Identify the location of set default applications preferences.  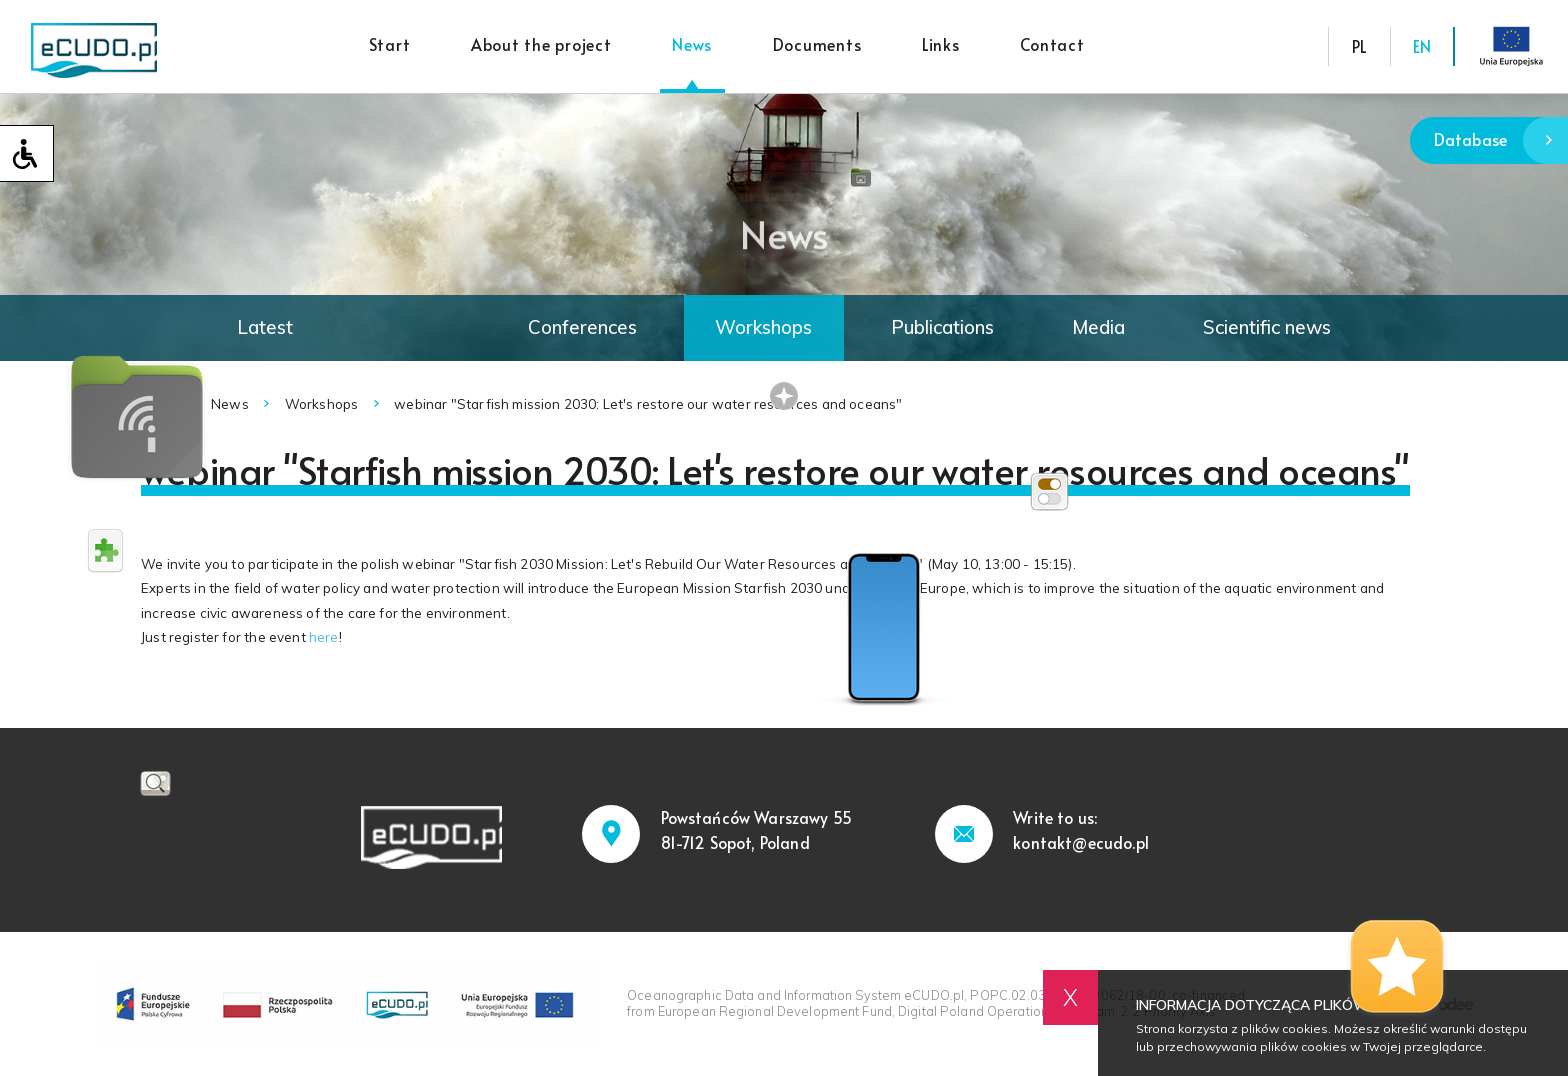
(1397, 968).